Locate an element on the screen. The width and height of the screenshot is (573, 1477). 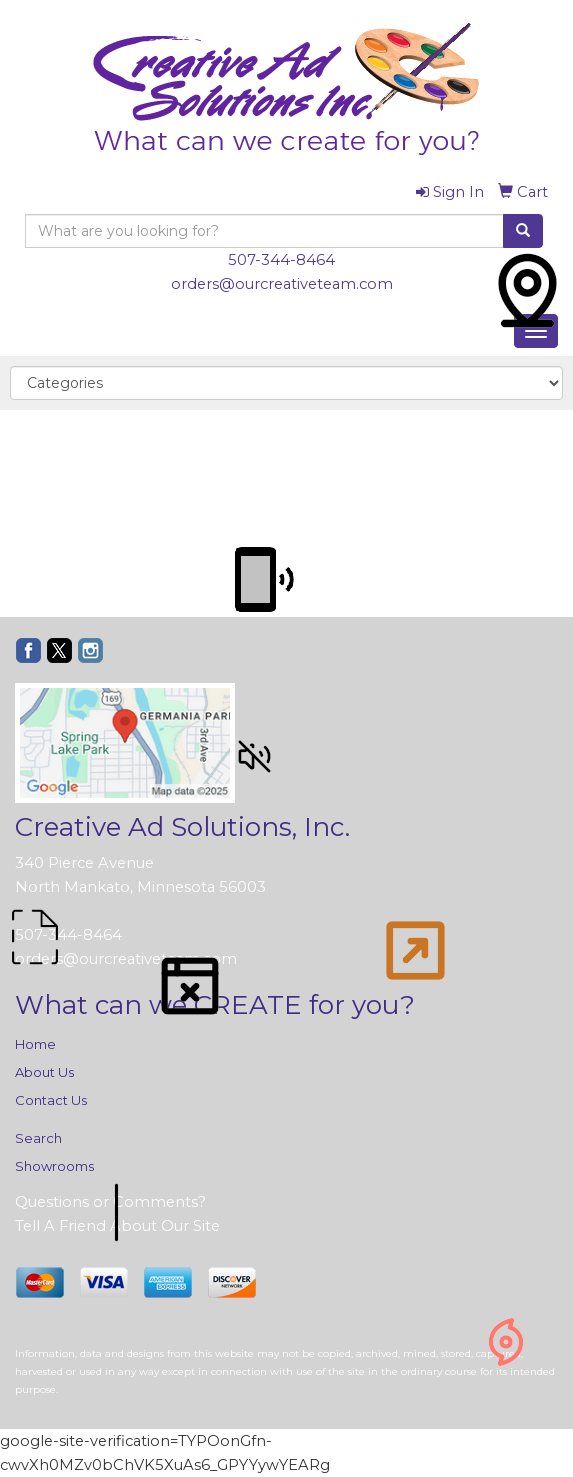
indicates severe weather alert or hurricane warning is located at coordinates (506, 1342).